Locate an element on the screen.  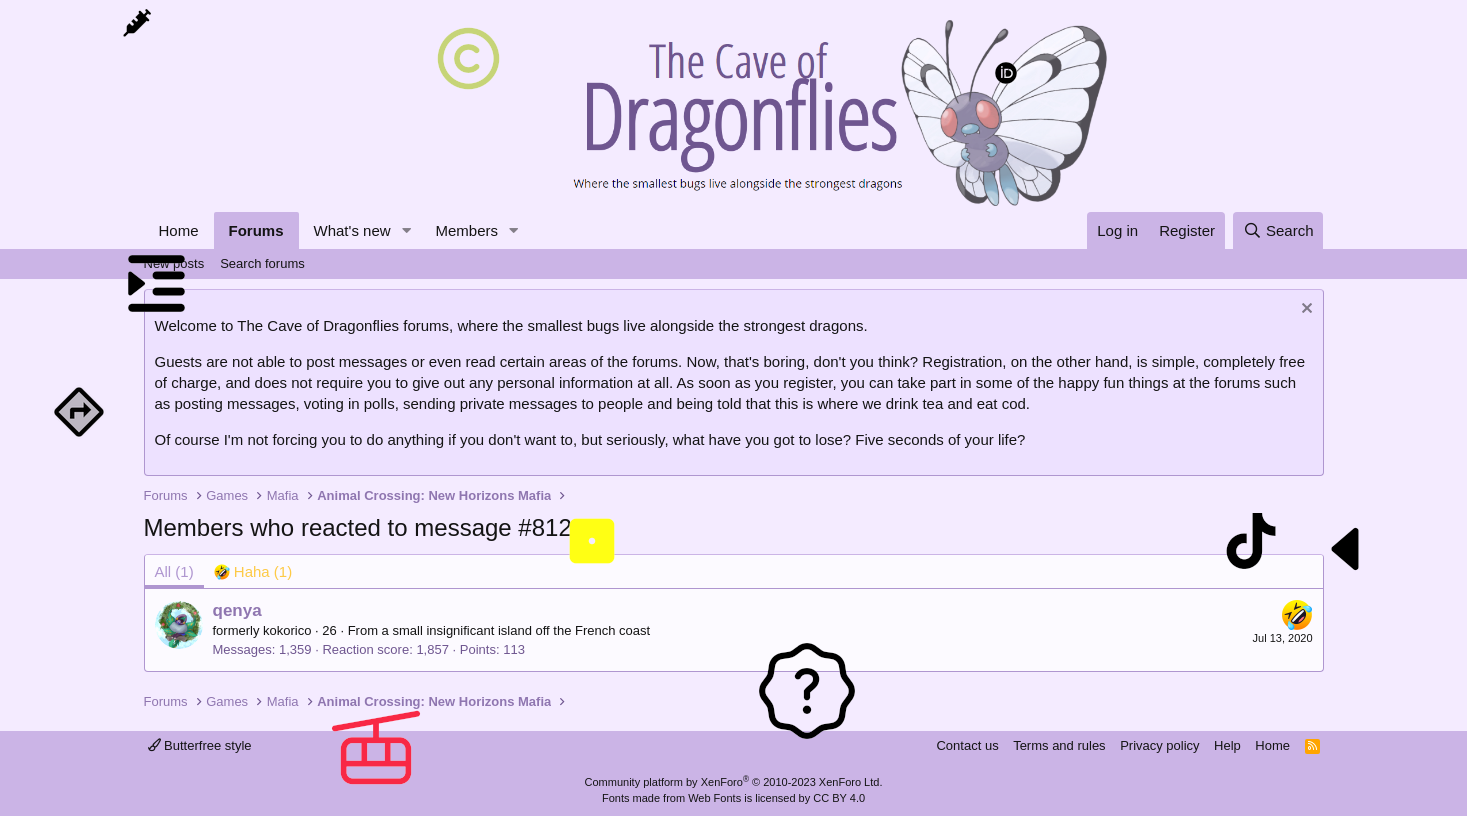
indicates copyrighted content is located at coordinates (468, 58).